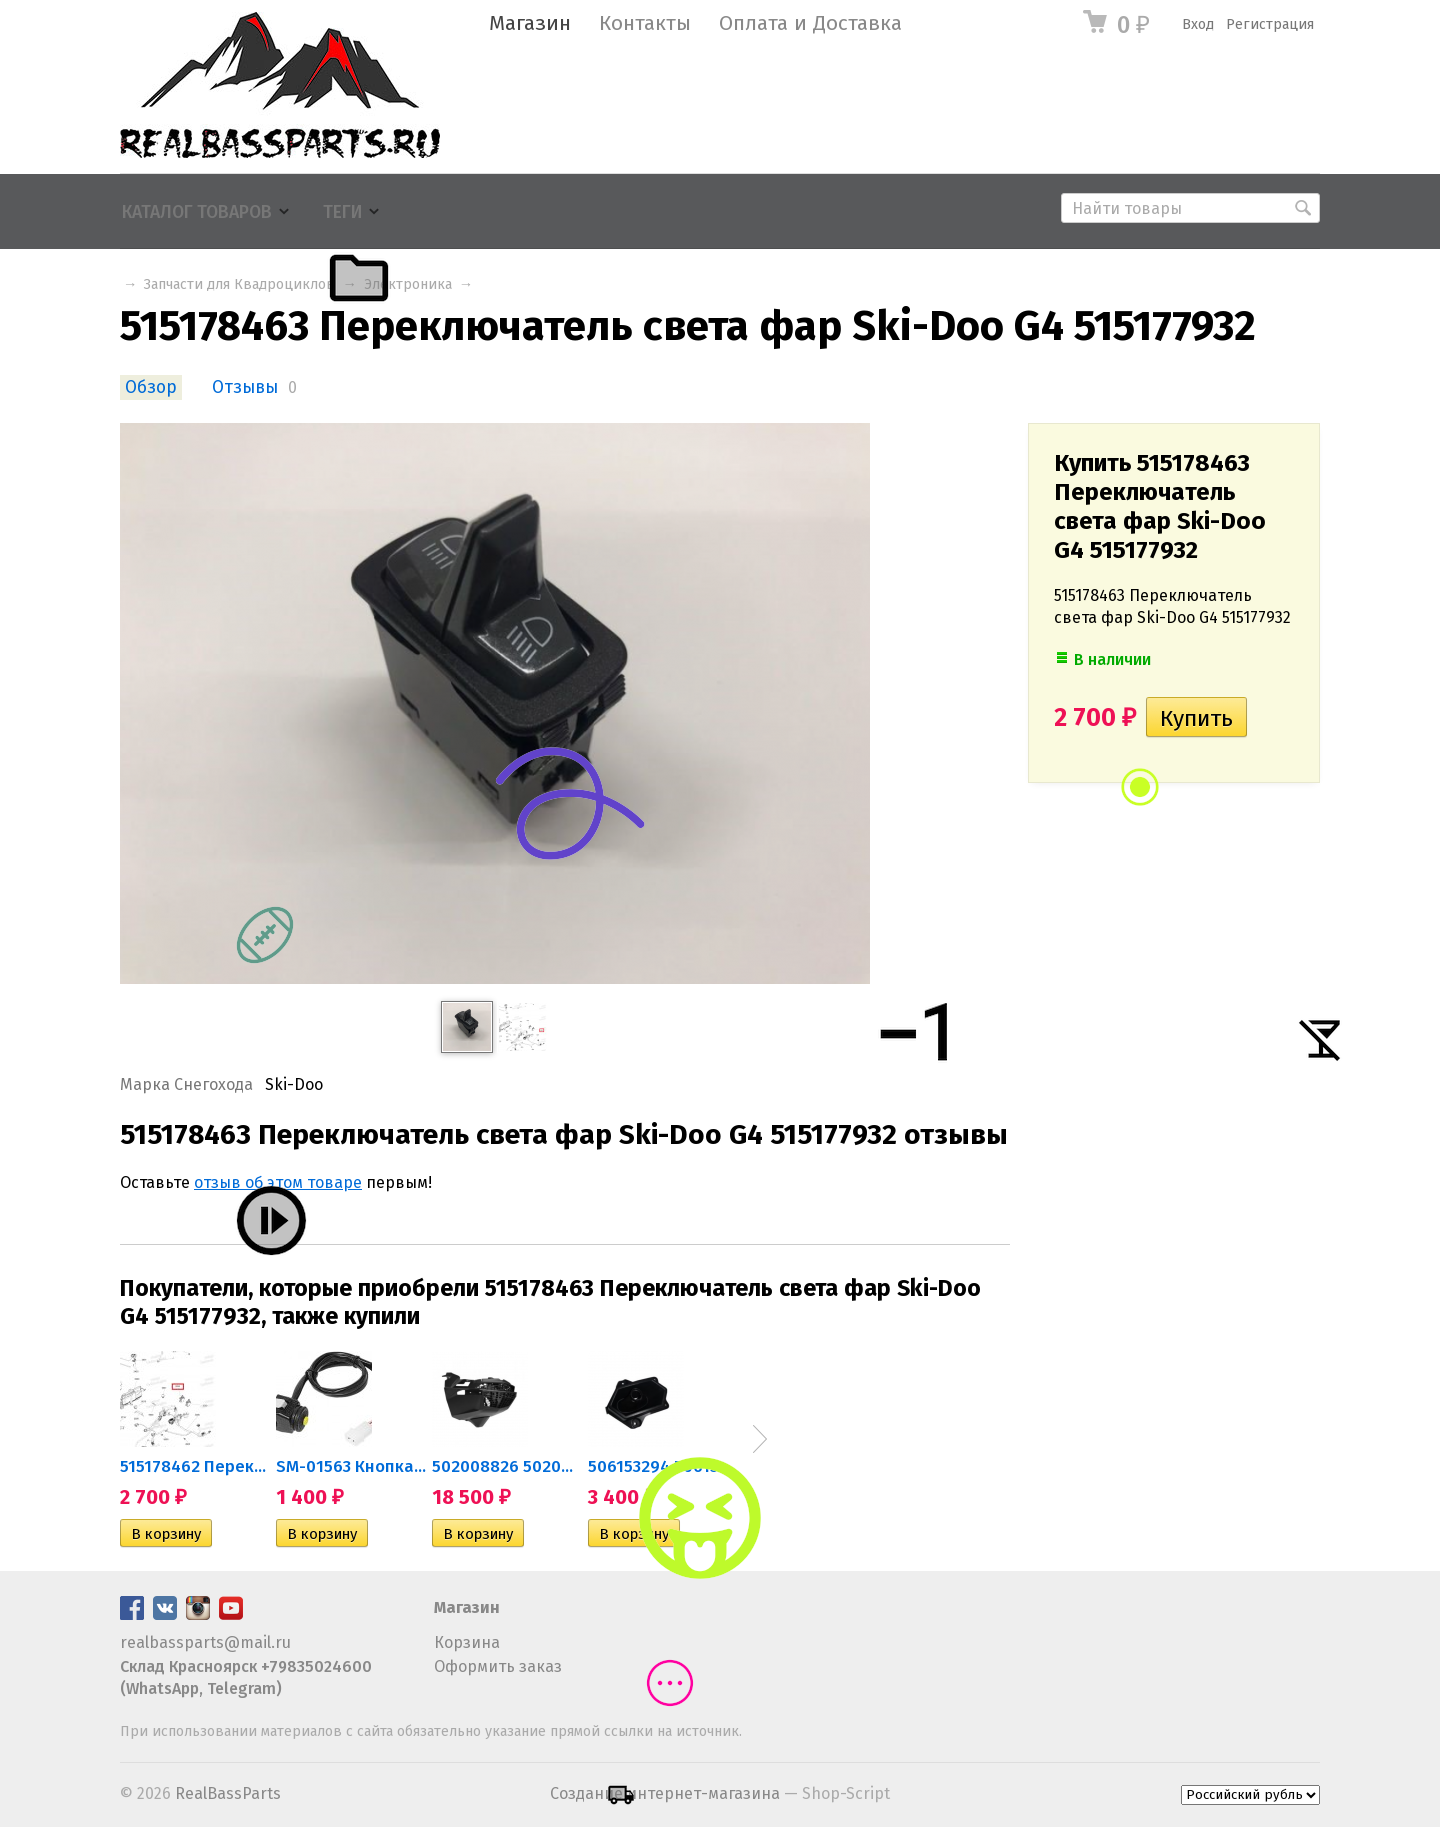 The height and width of the screenshot is (1827, 1440). Describe the element at coordinates (562, 803) in the screenshot. I see `freehand drawing or sketch tool` at that location.